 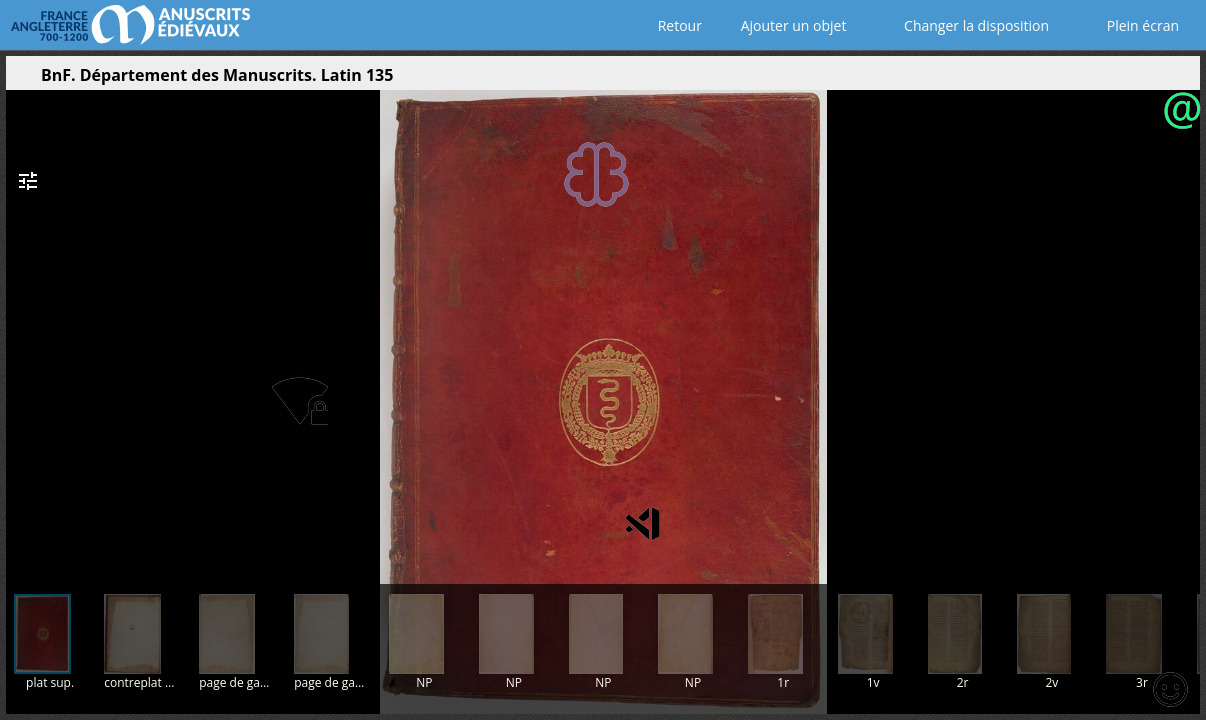 What do you see at coordinates (1170, 689) in the screenshot?
I see `insert an emoji or emoticon` at bounding box center [1170, 689].